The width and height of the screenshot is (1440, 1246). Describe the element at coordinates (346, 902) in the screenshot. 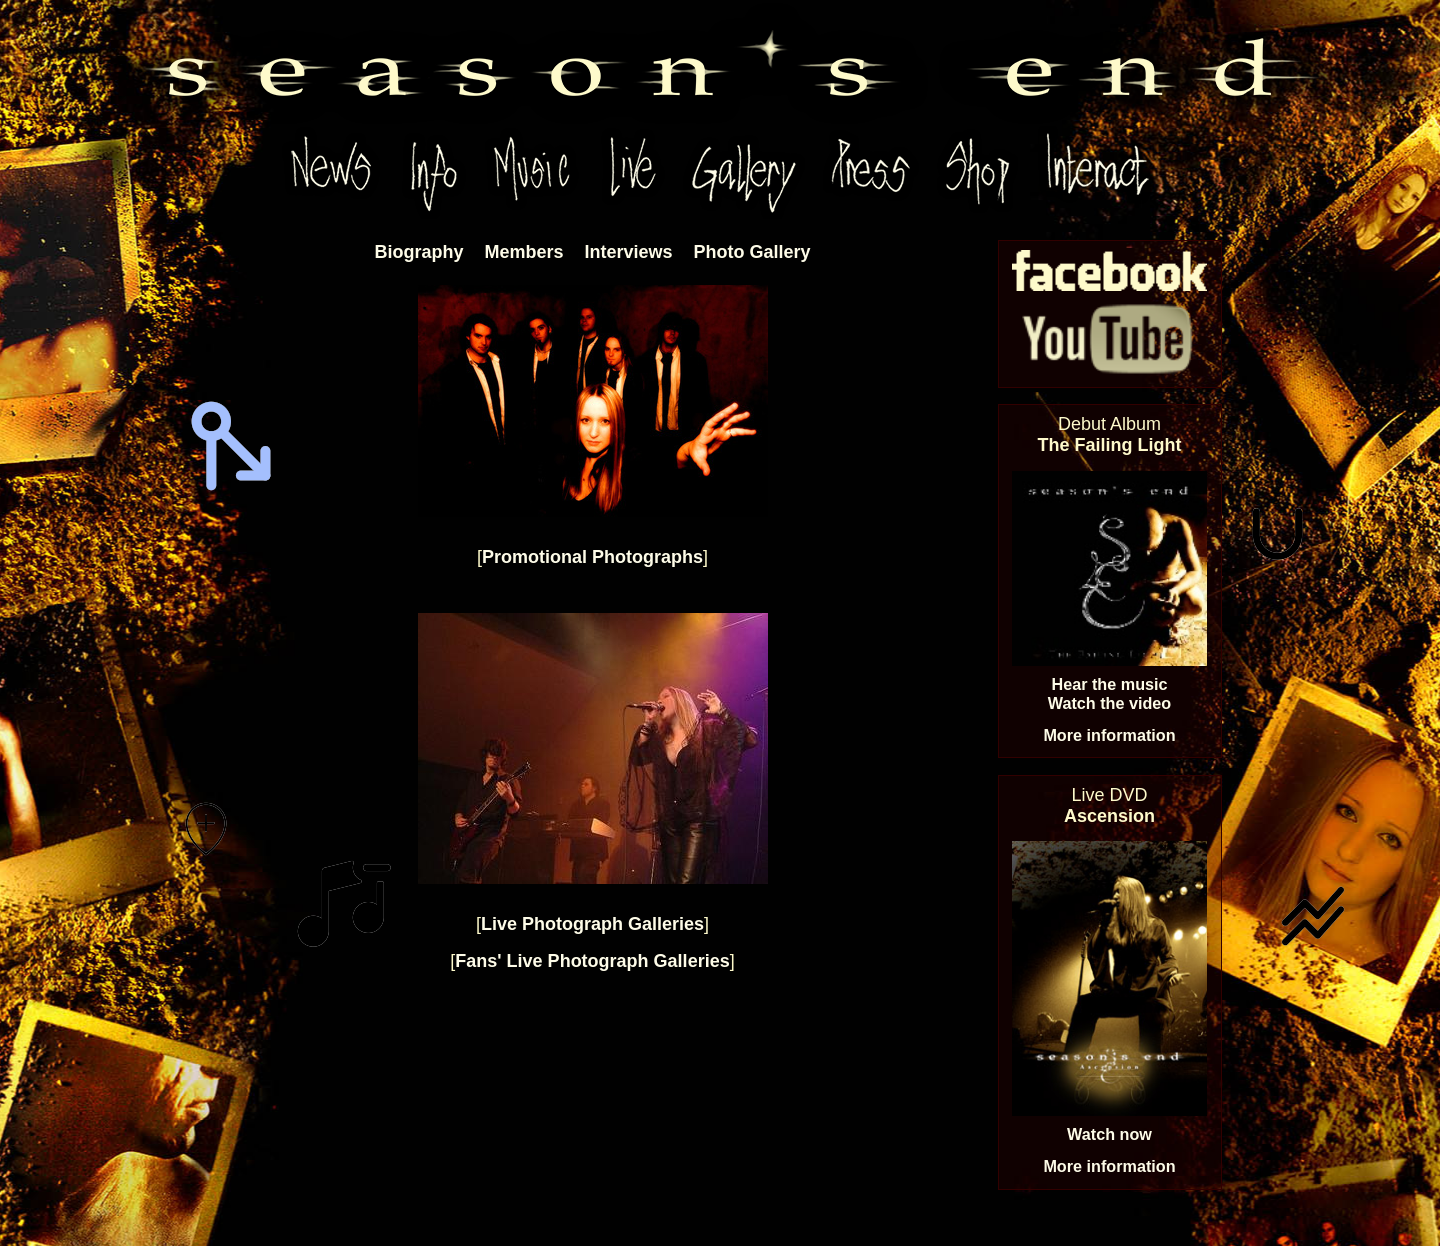

I see `remove a song from playlist` at that location.